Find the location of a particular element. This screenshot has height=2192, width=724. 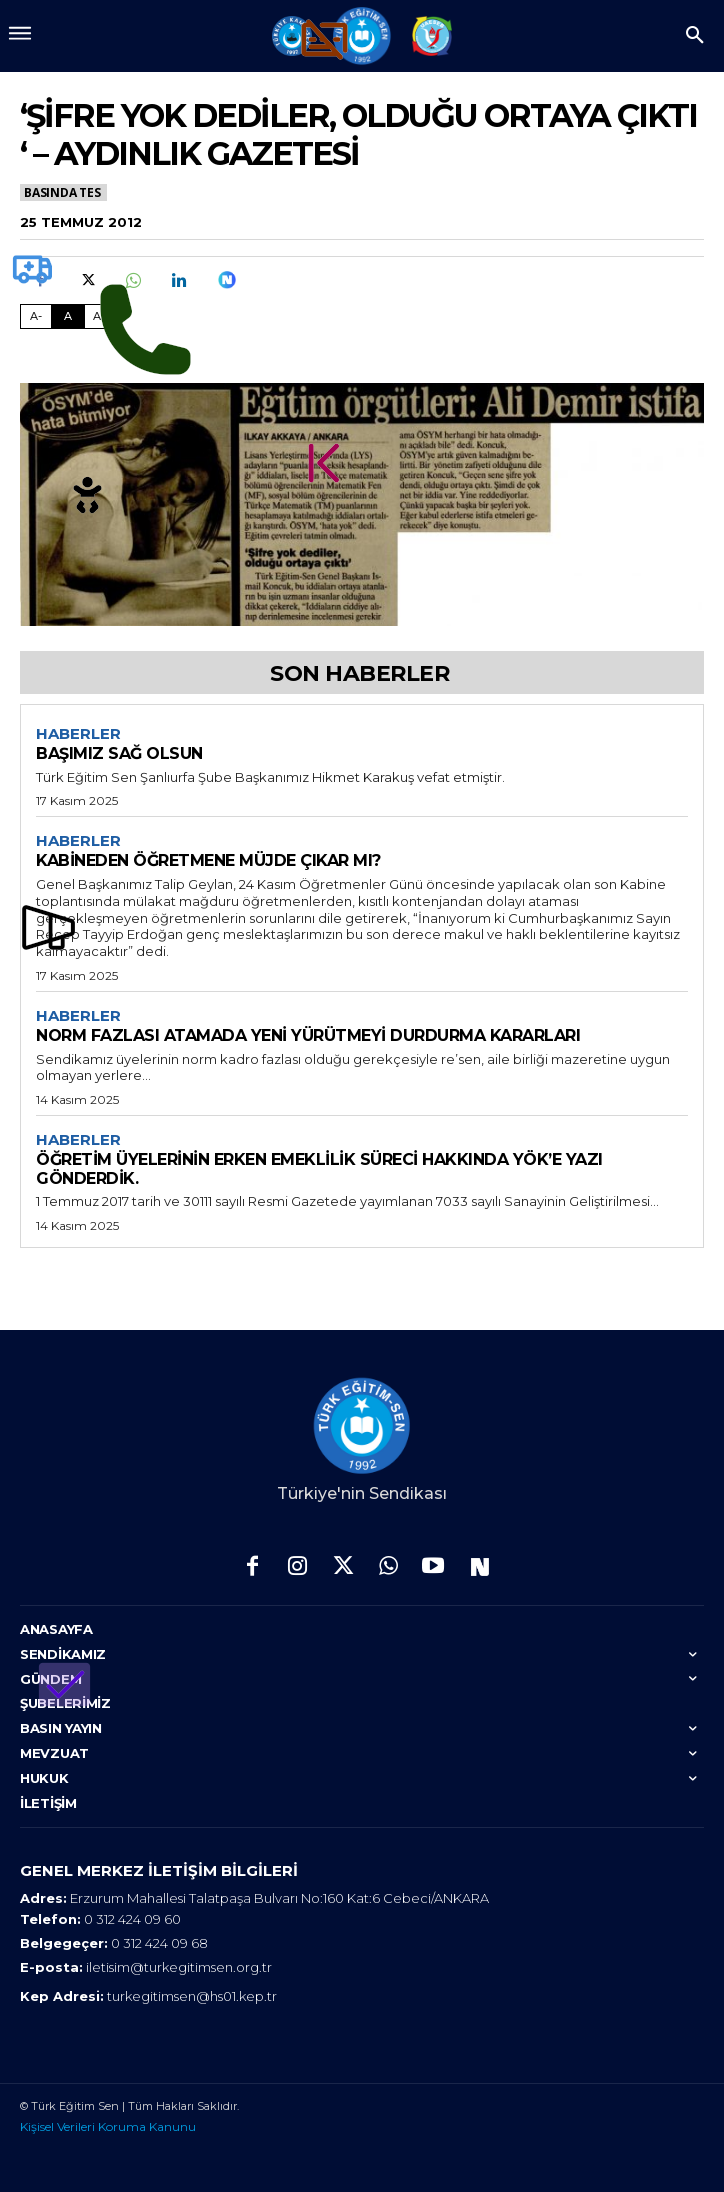

navigate to the beginning or first item is located at coordinates (323, 463).